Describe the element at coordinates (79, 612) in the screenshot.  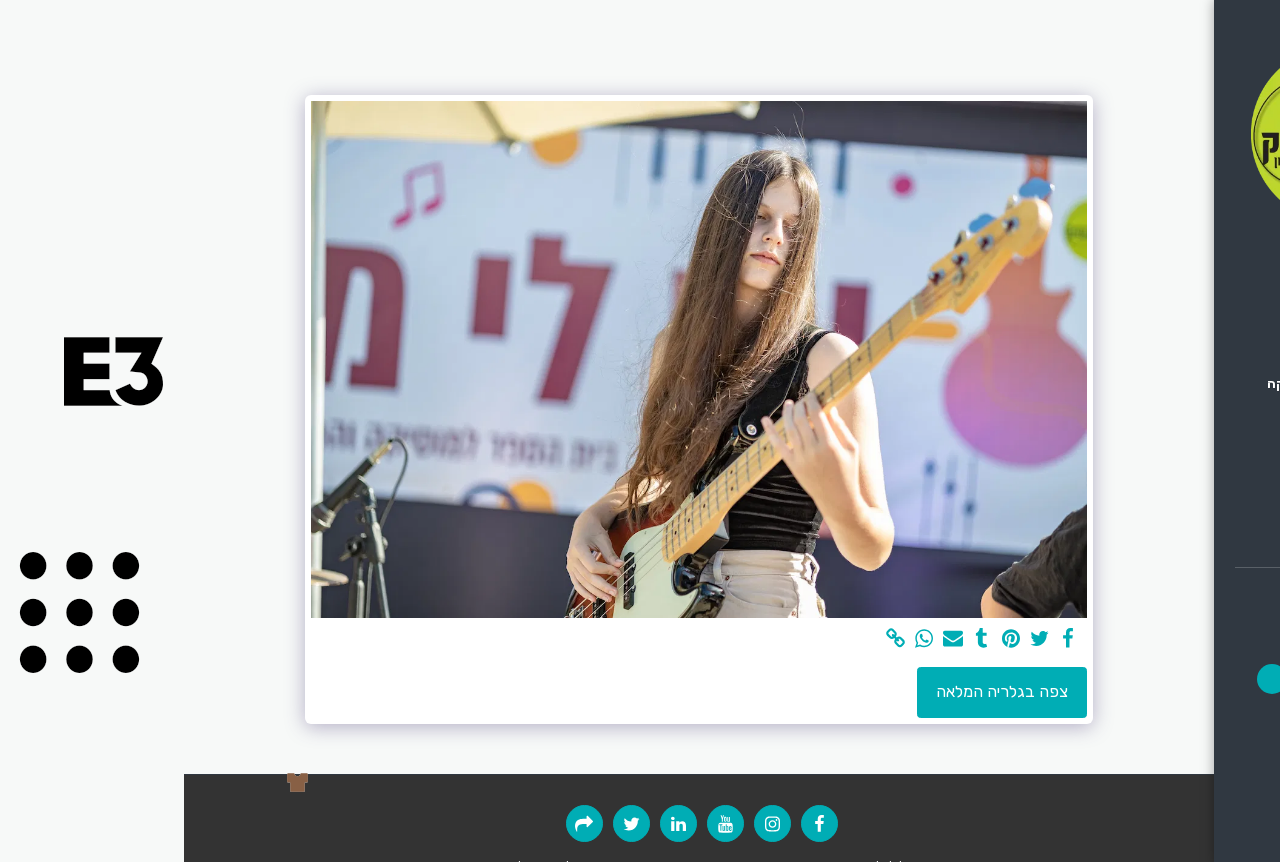
I see `ROS (Robot Operating System) branding or documentation` at that location.